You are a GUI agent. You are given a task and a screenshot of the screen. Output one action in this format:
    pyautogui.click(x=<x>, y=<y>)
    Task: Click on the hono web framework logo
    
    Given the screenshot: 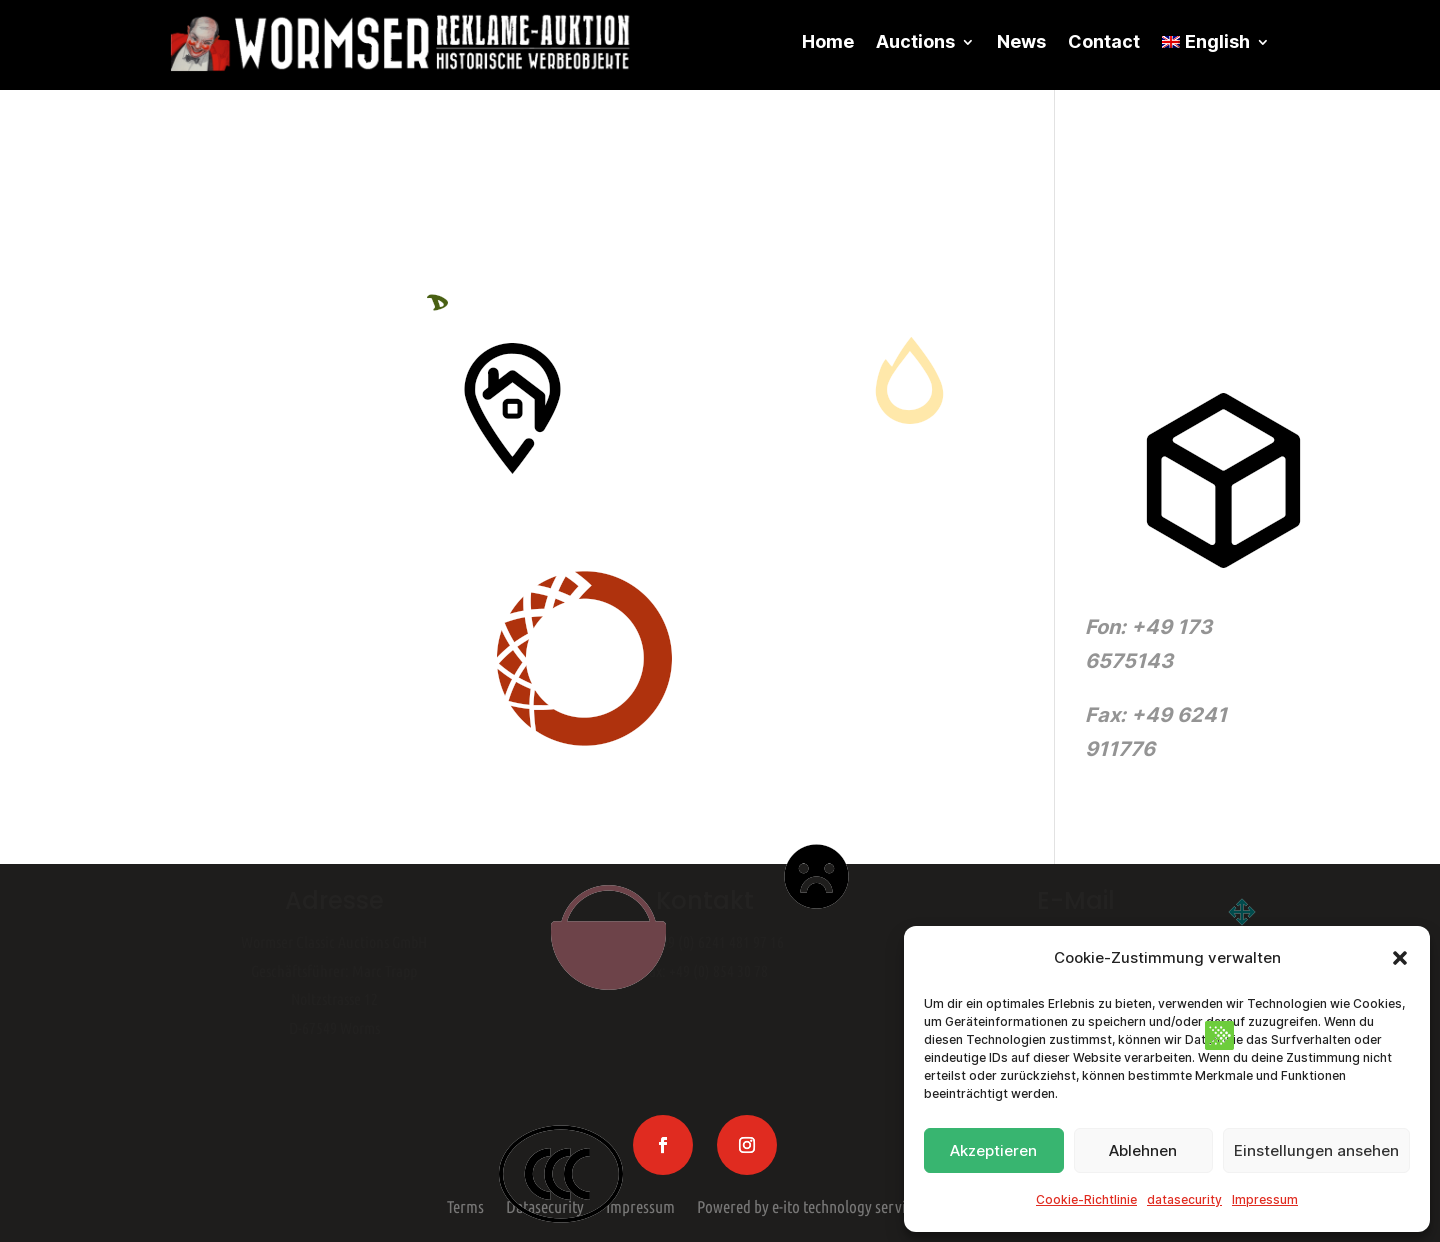 What is the action you would take?
    pyautogui.click(x=909, y=380)
    